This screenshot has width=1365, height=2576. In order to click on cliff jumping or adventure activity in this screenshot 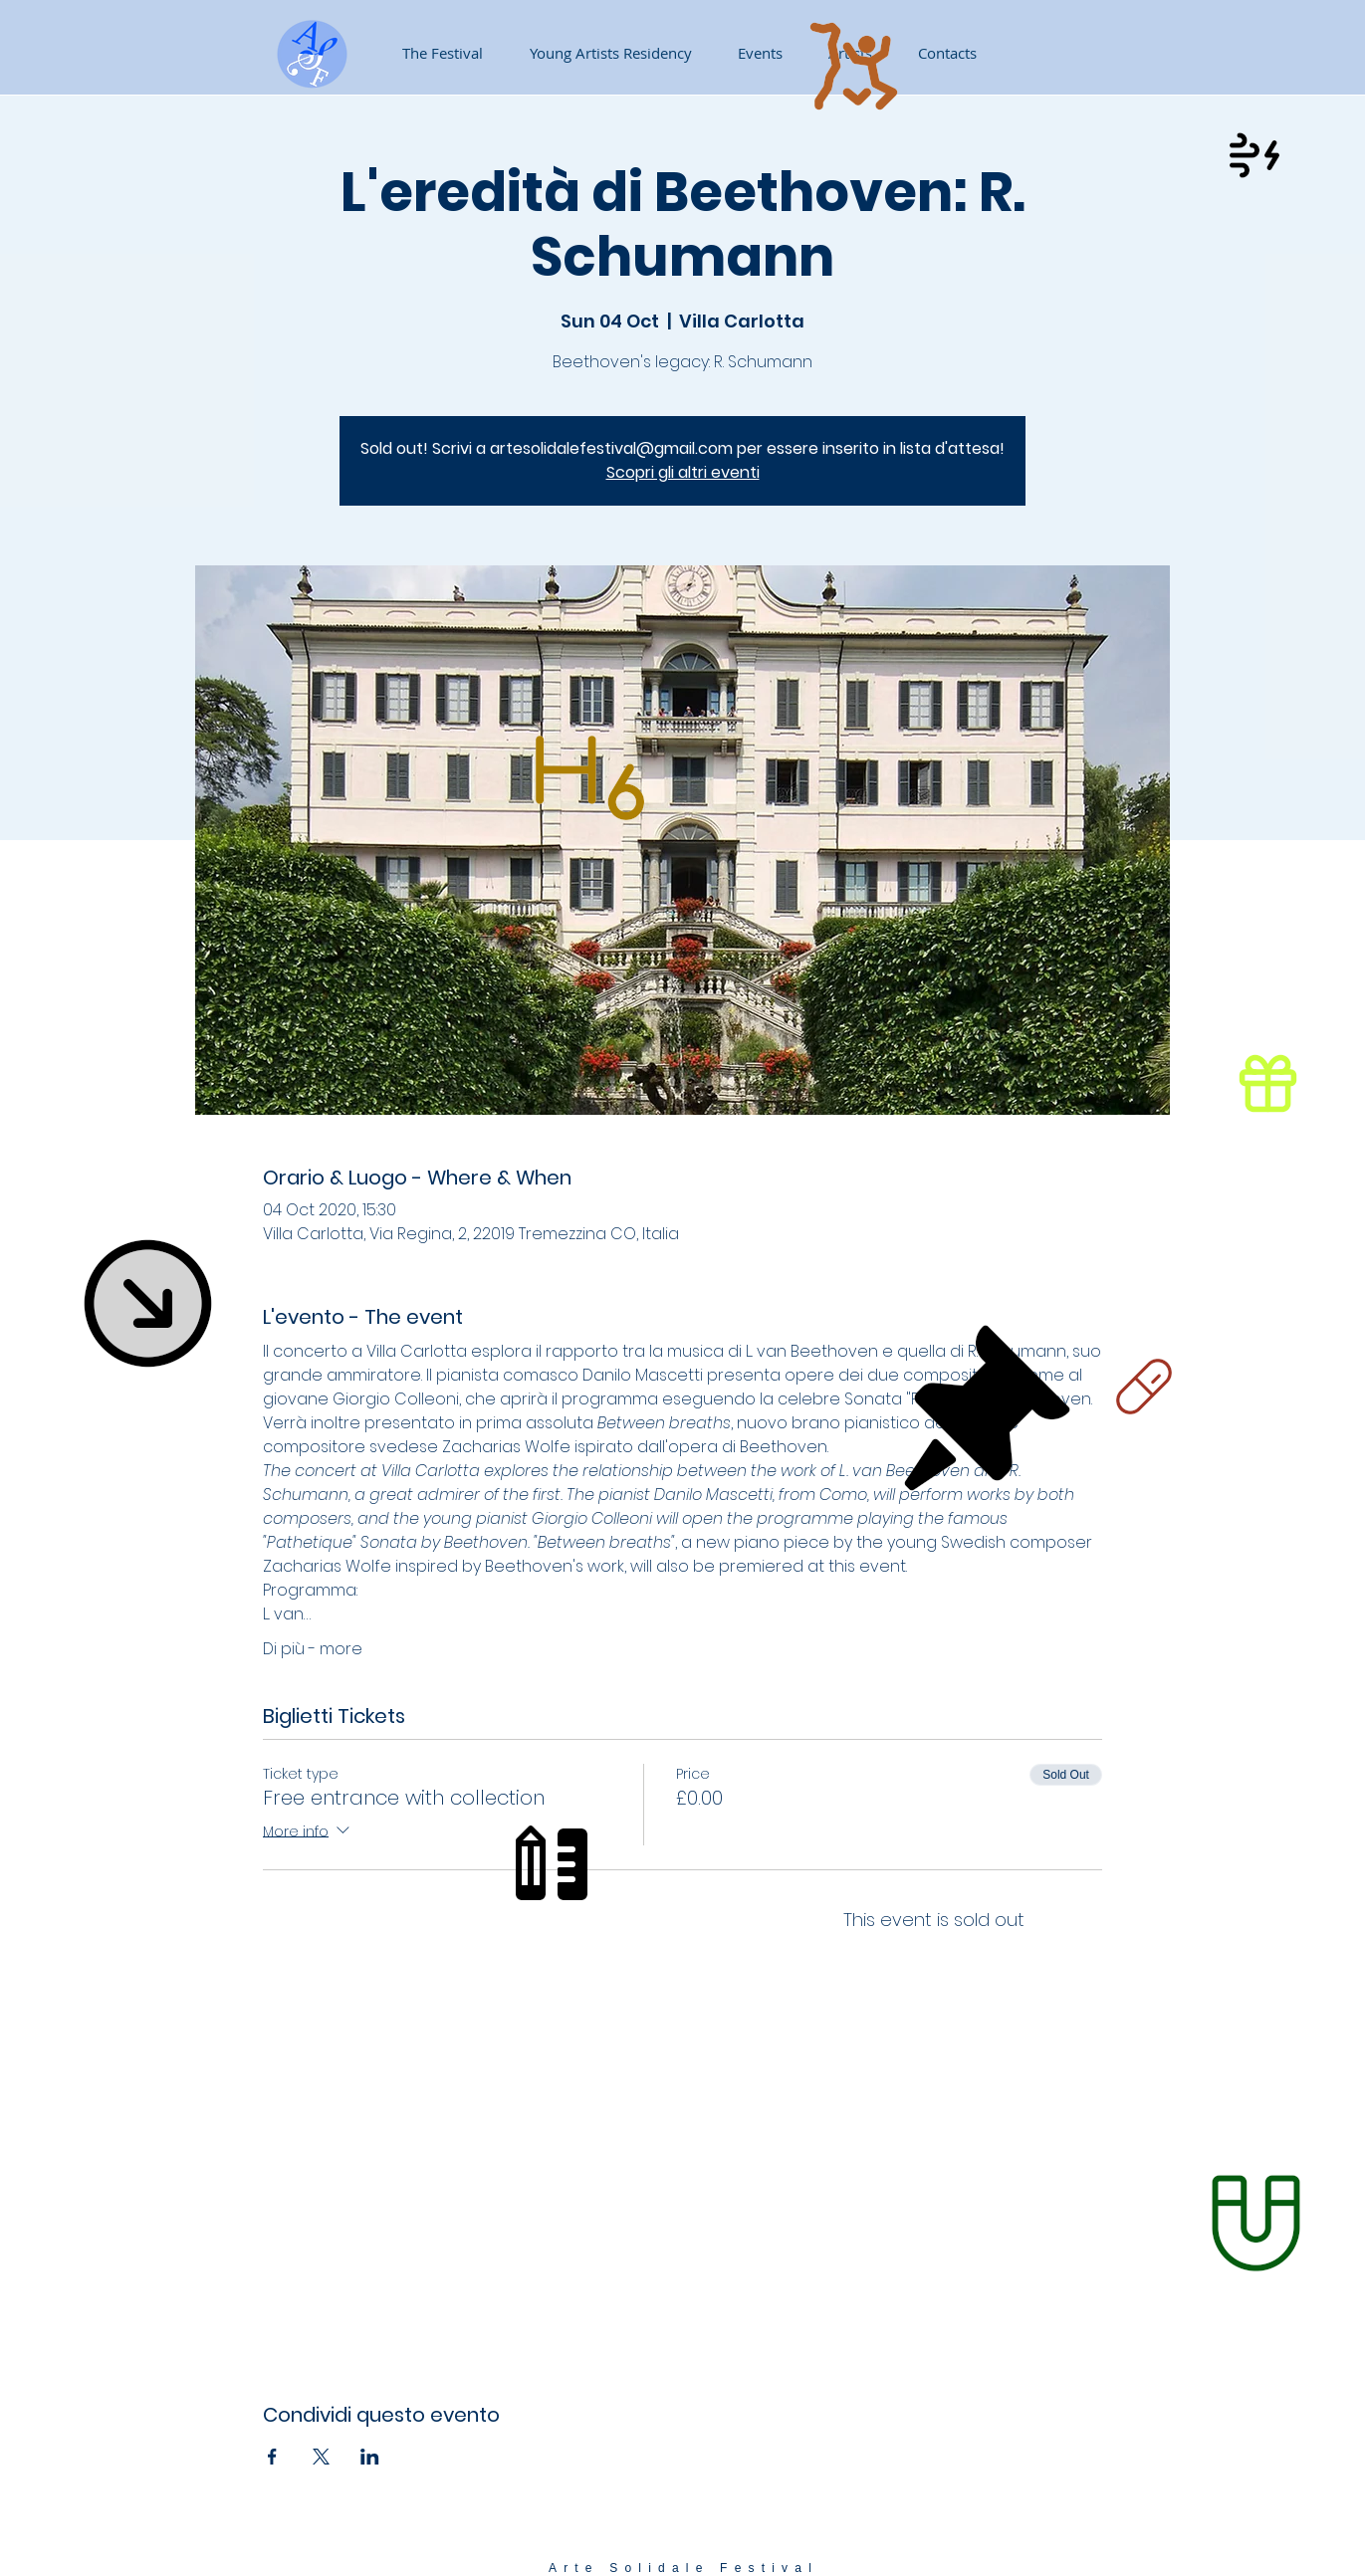, I will do `click(853, 66)`.